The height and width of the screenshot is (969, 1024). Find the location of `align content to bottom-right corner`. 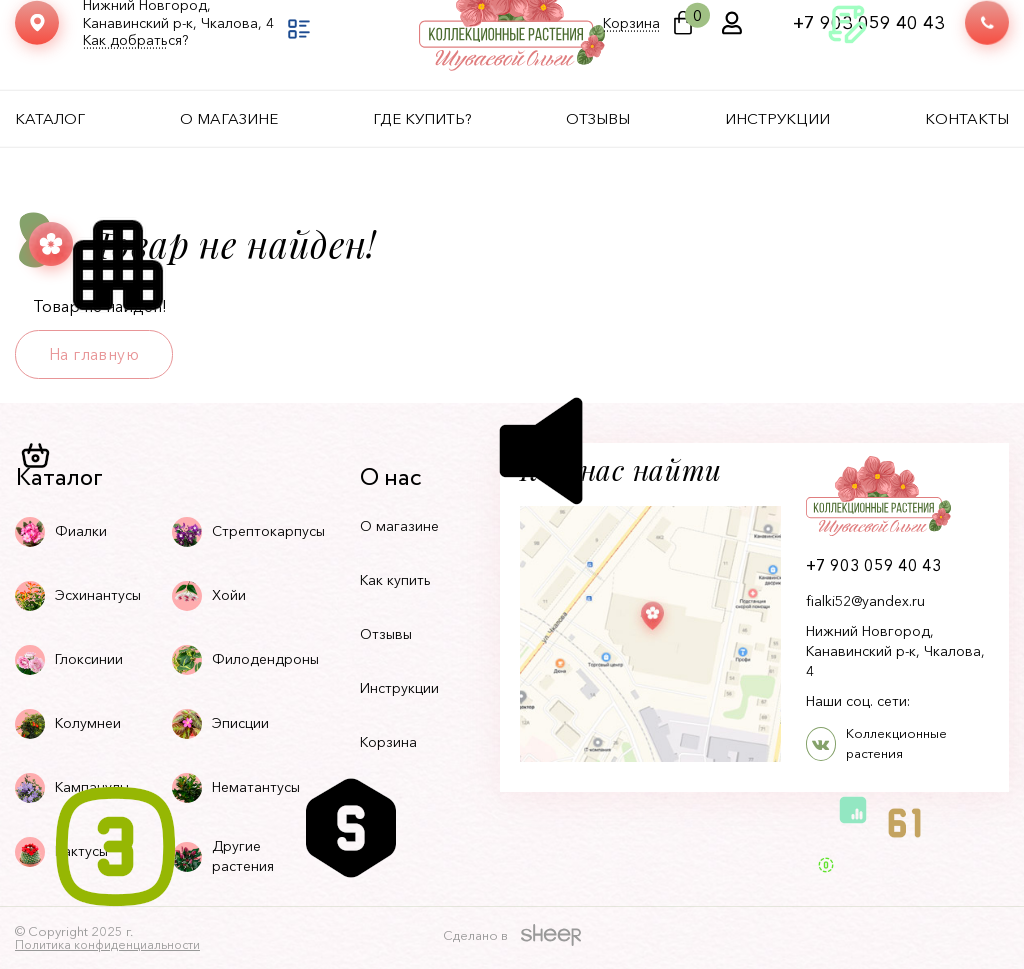

align content to bottom-right corner is located at coordinates (853, 810).